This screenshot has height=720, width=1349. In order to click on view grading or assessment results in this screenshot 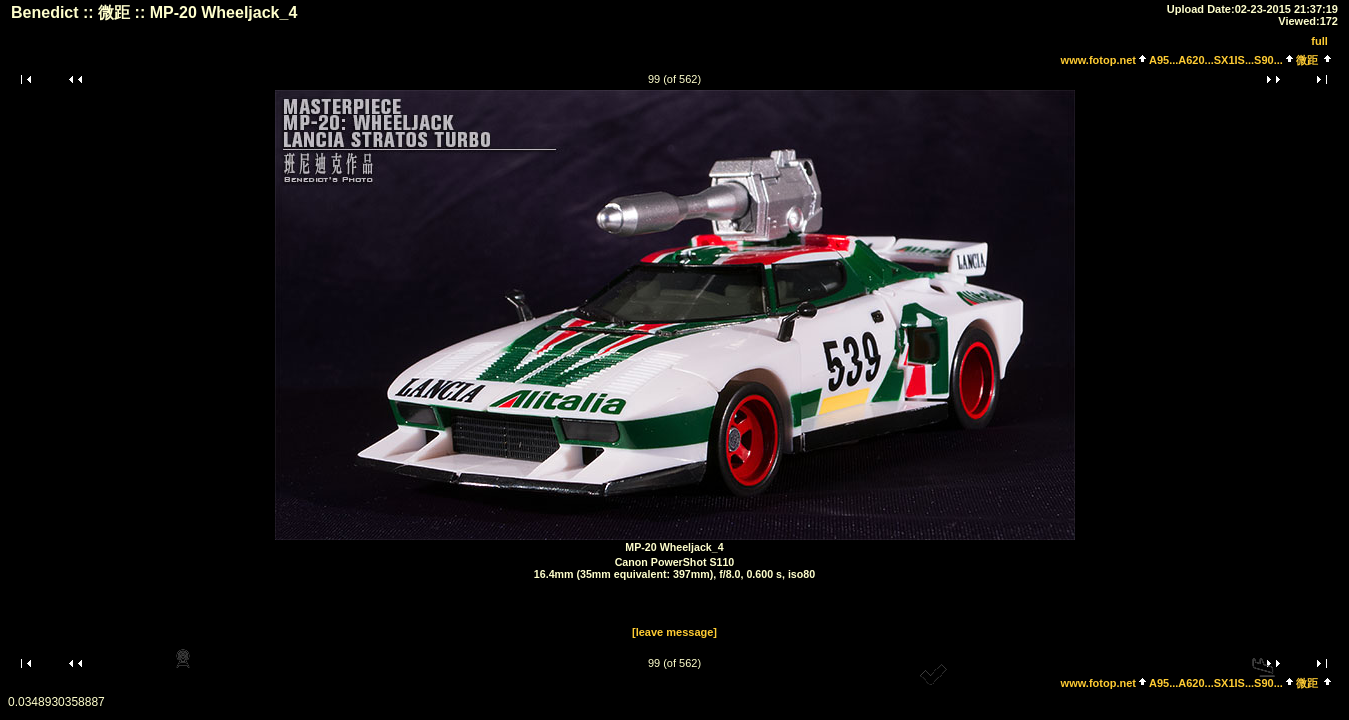, I will do `click(918, 653)`.